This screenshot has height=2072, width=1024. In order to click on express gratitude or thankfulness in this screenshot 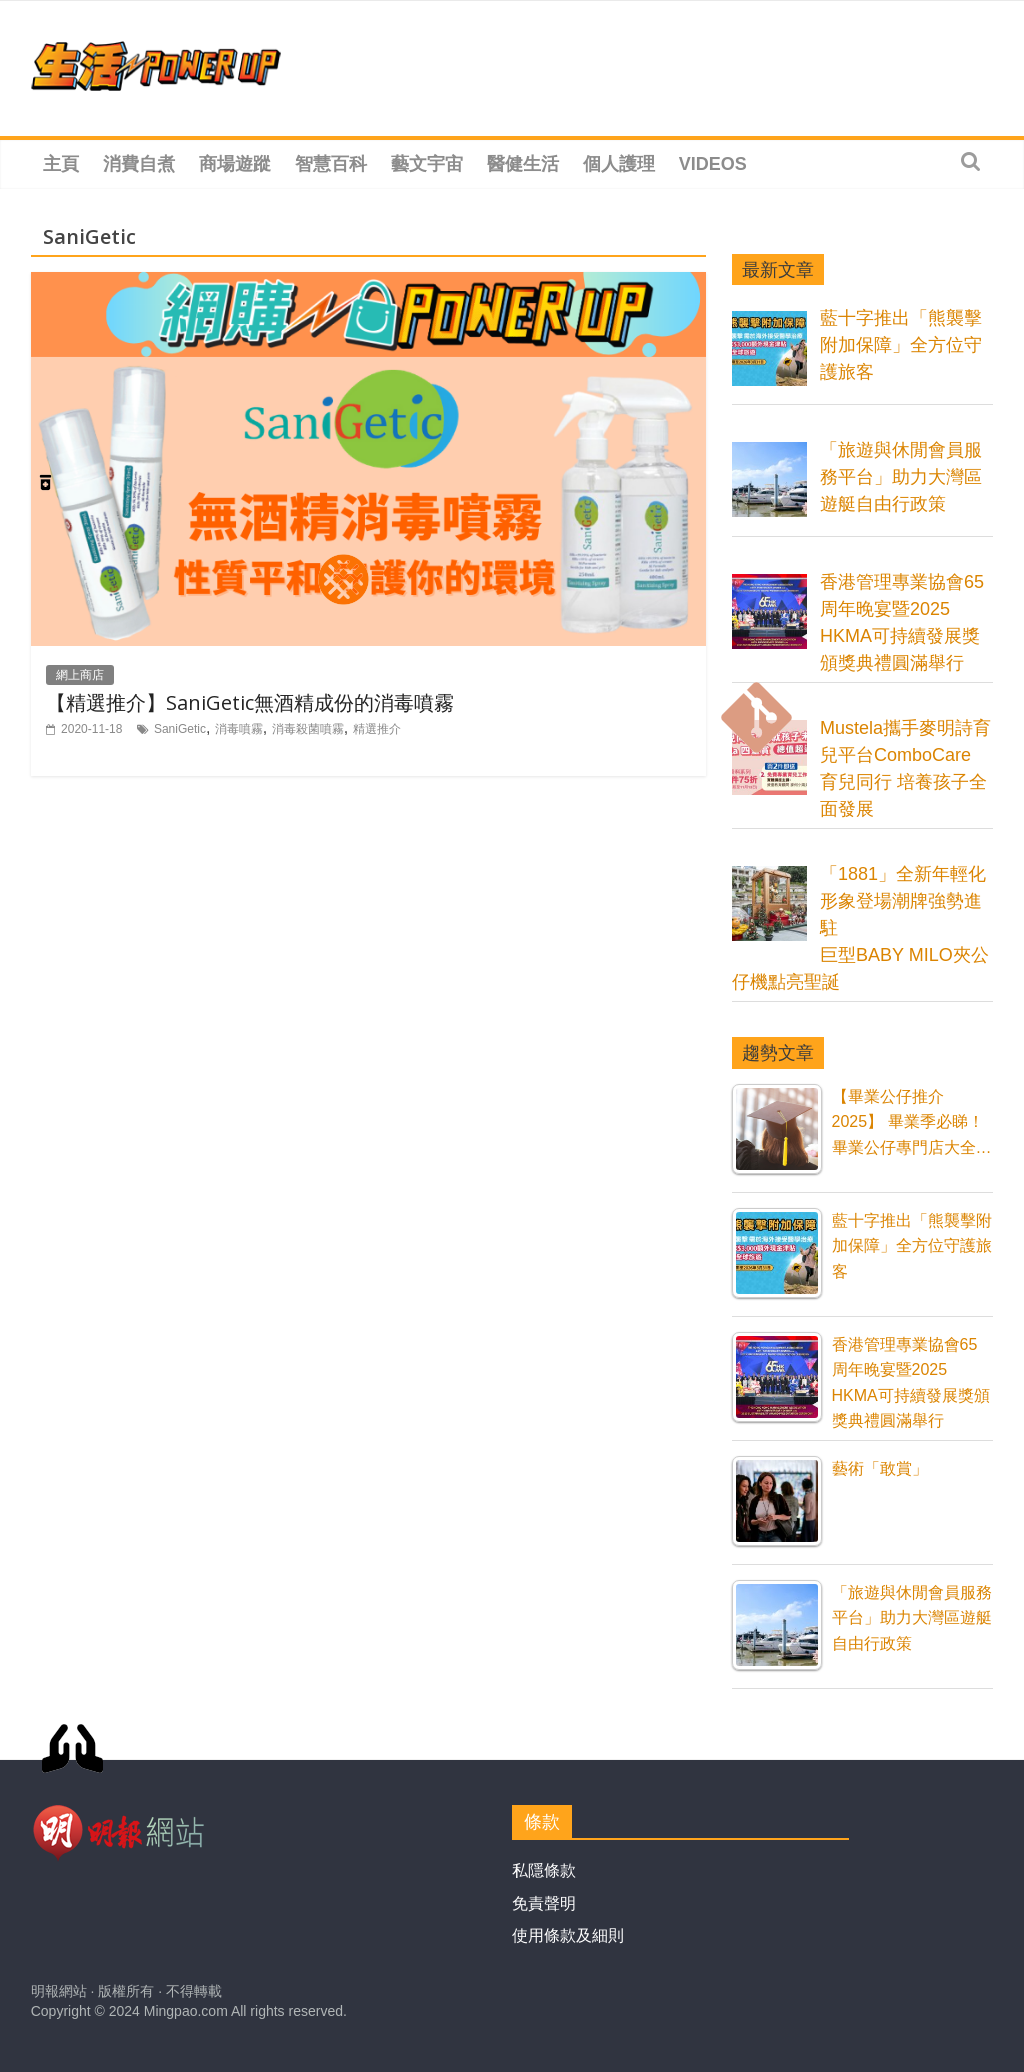, I will do `click(72, 1748)`.